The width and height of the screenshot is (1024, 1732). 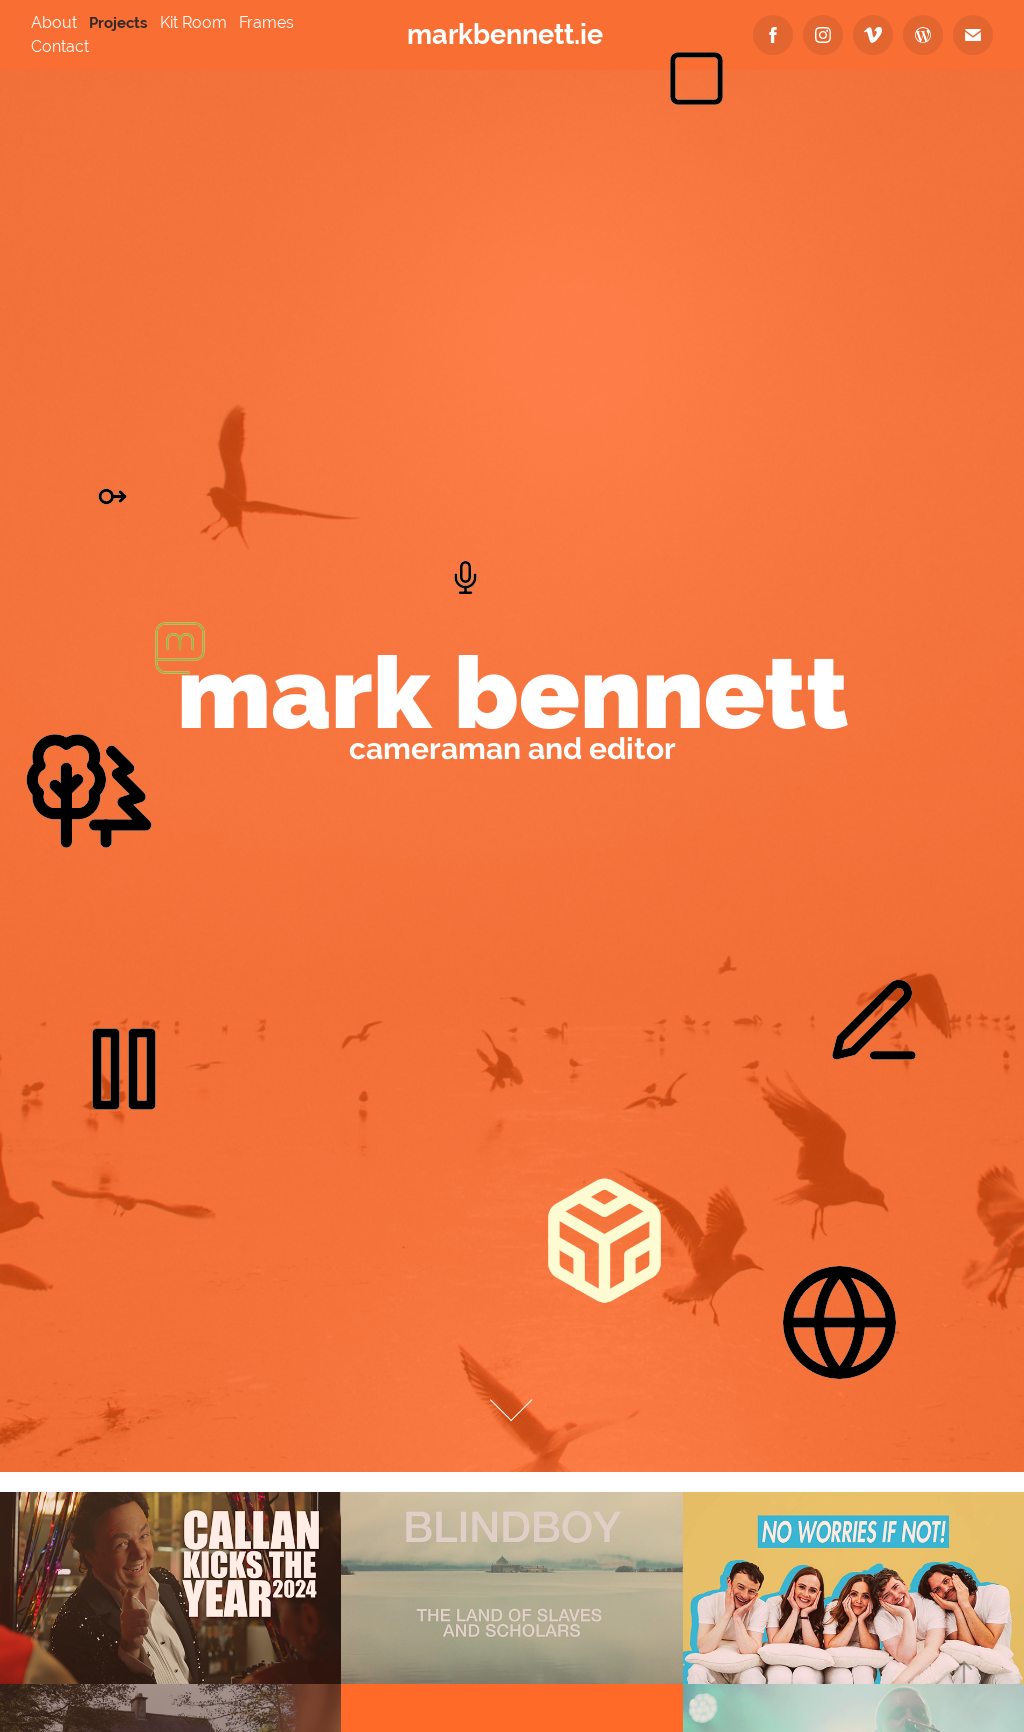 I want to click on open mastodon app, so click(x=180, y=647).